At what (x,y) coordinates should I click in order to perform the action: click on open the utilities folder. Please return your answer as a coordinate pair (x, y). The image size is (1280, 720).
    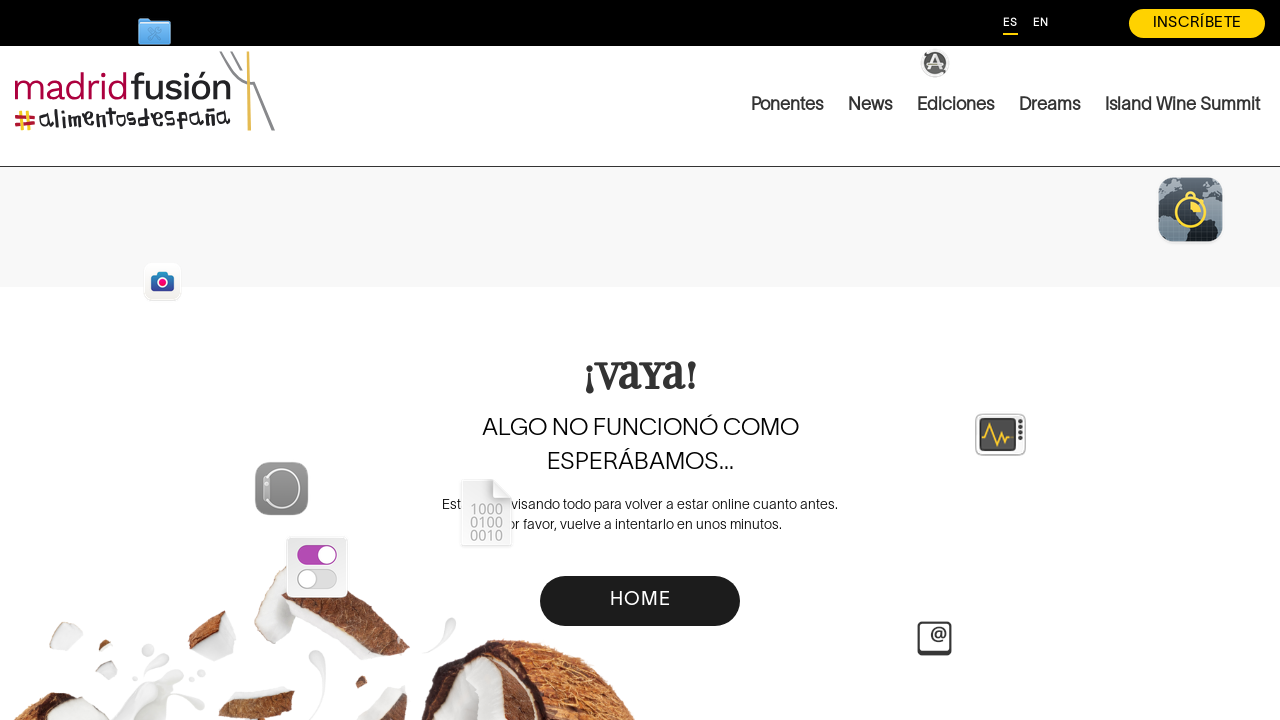
    Looking at the image, I should click on (154, 31).